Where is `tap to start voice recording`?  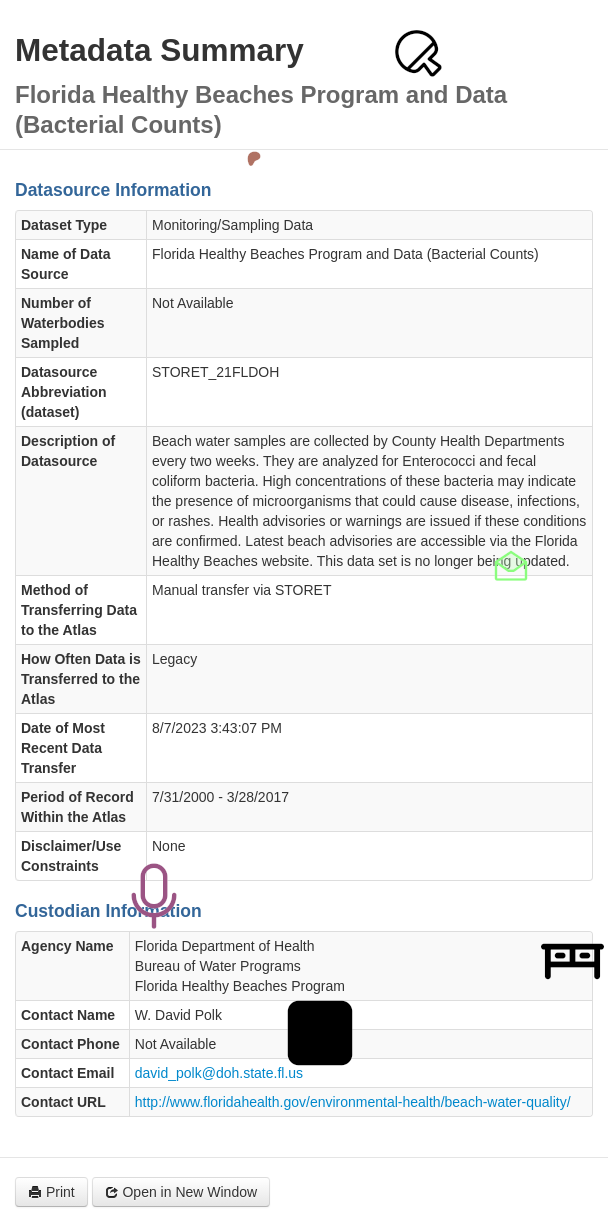
tap to start voice recording is located at coordinates (154, 895).